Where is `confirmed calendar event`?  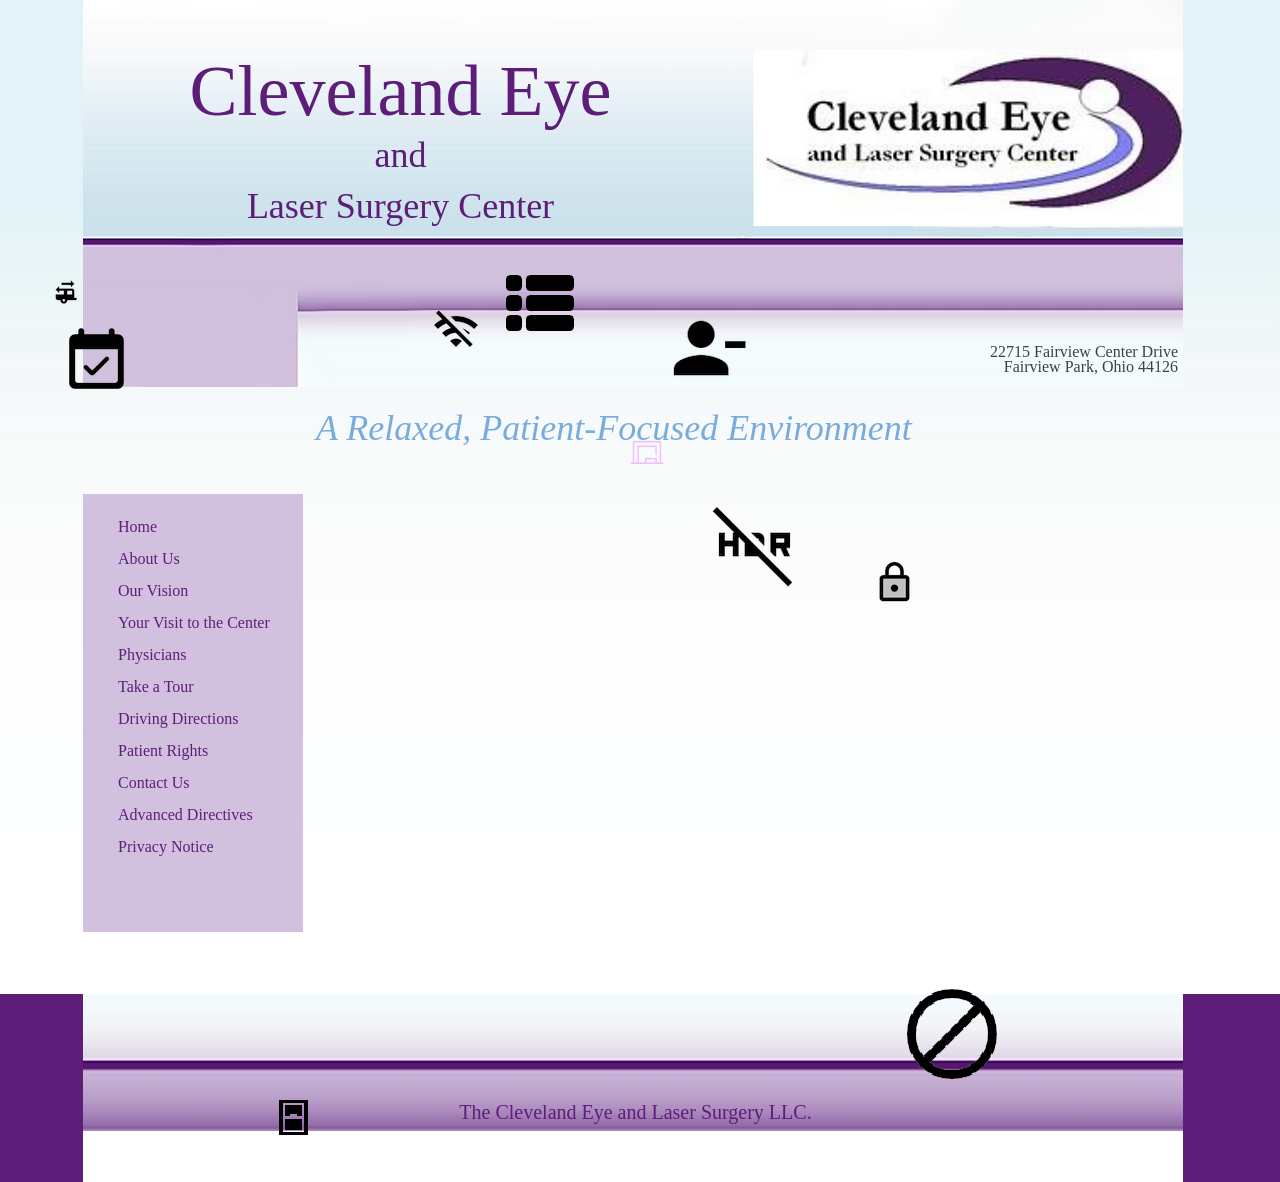
confirmed calendar event is located at coordinates (96, 361).